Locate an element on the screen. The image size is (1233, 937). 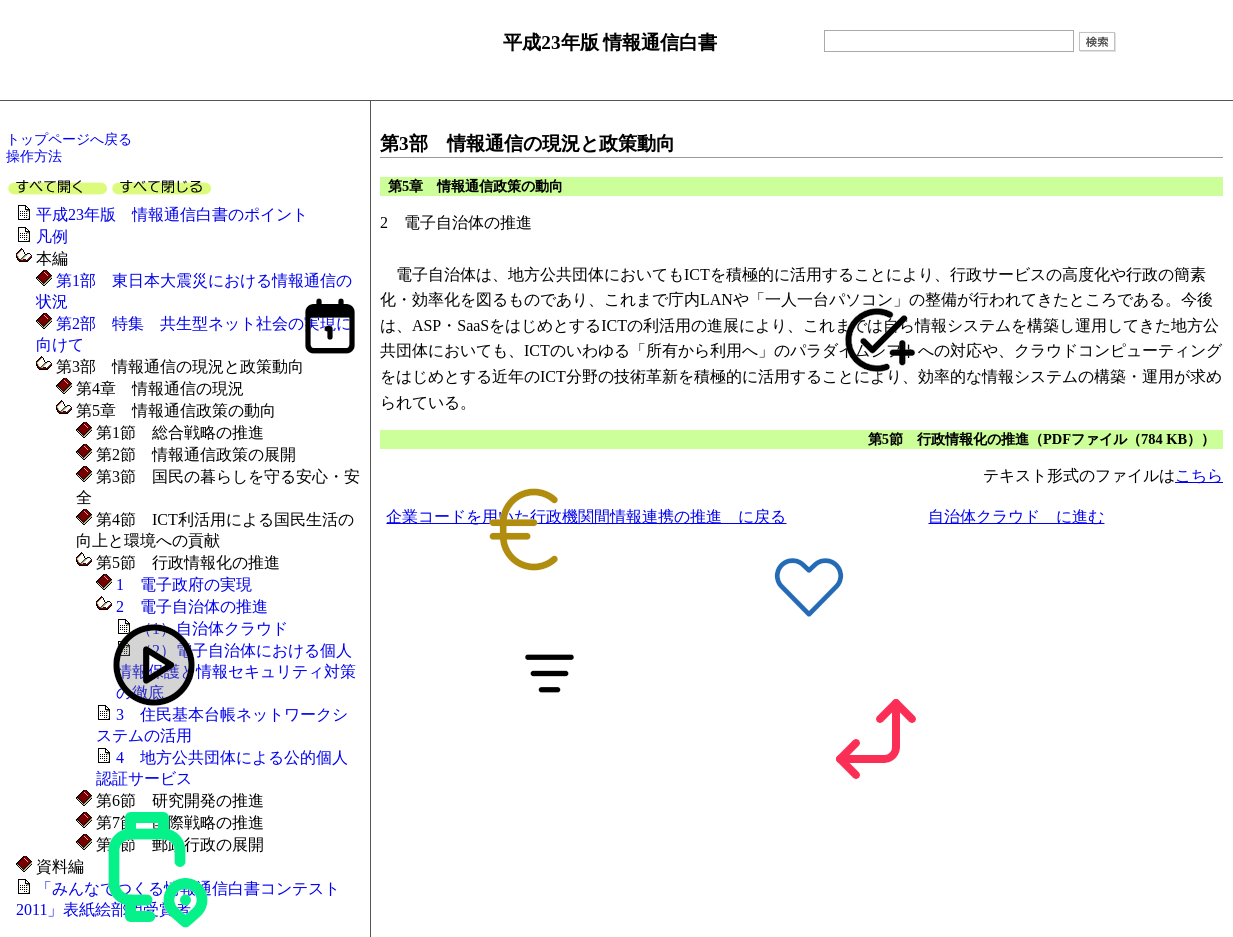
move content to upper left corner is located at coordinates (876, 739).